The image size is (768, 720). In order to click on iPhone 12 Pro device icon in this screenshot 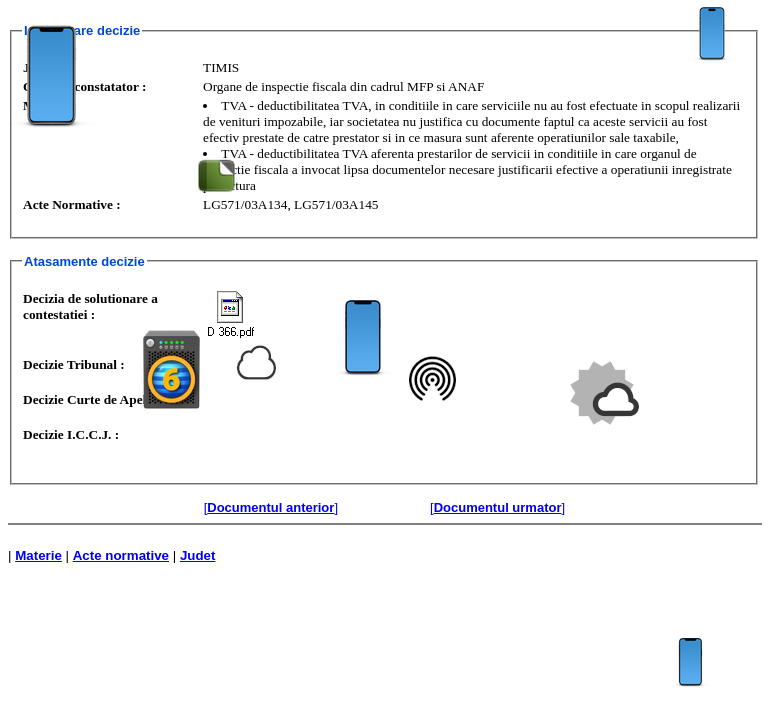, I will do `click(690, 662)`.